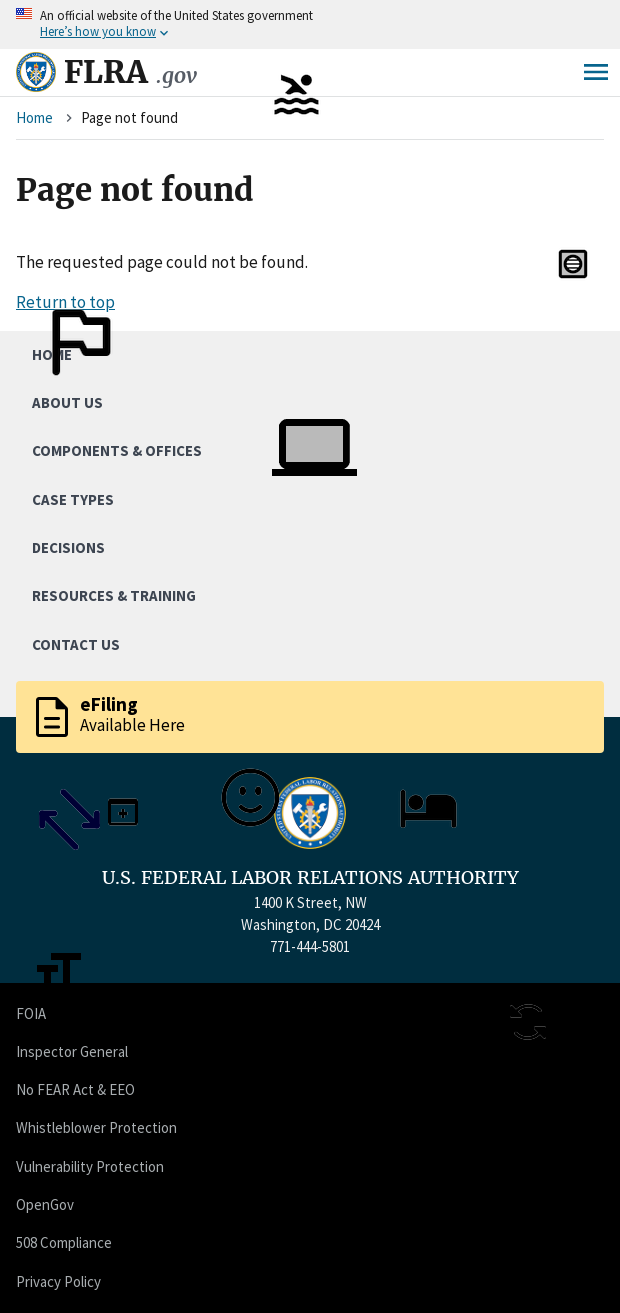 This screenshot has width=620, height=1313. What do you see at coordinates (528, 1022) in the screenshot?
I see `refresh or reload content` at bounding box center [528, 1022].